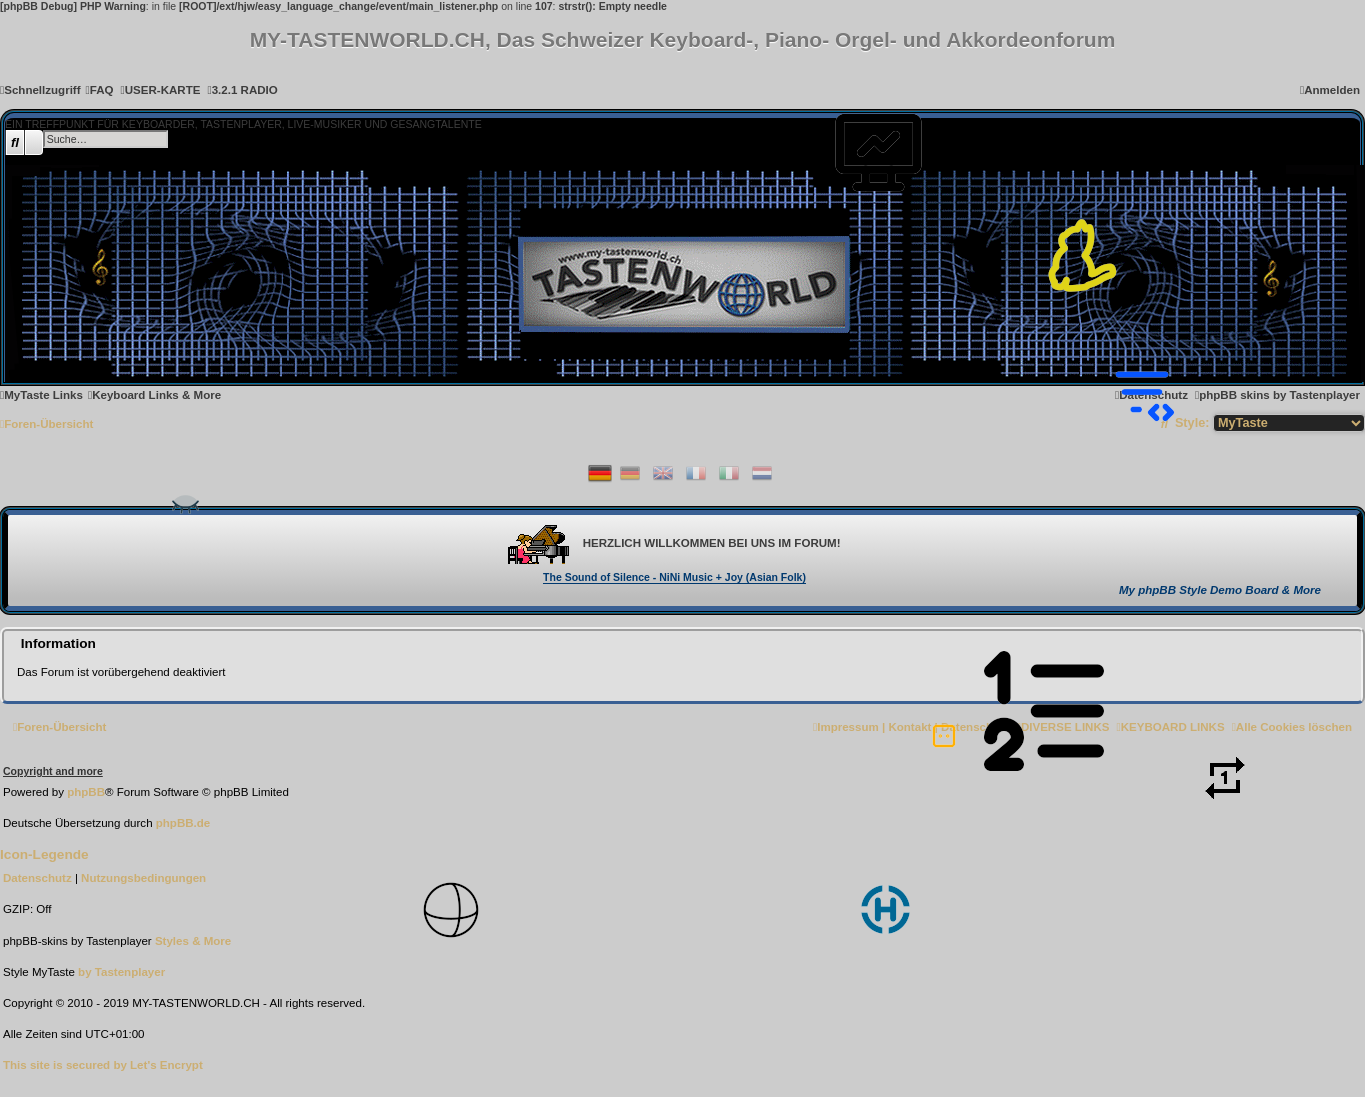 This screenshot has width=1365, height=1097. I want to click on create a numbered list, so click(1044, 711).